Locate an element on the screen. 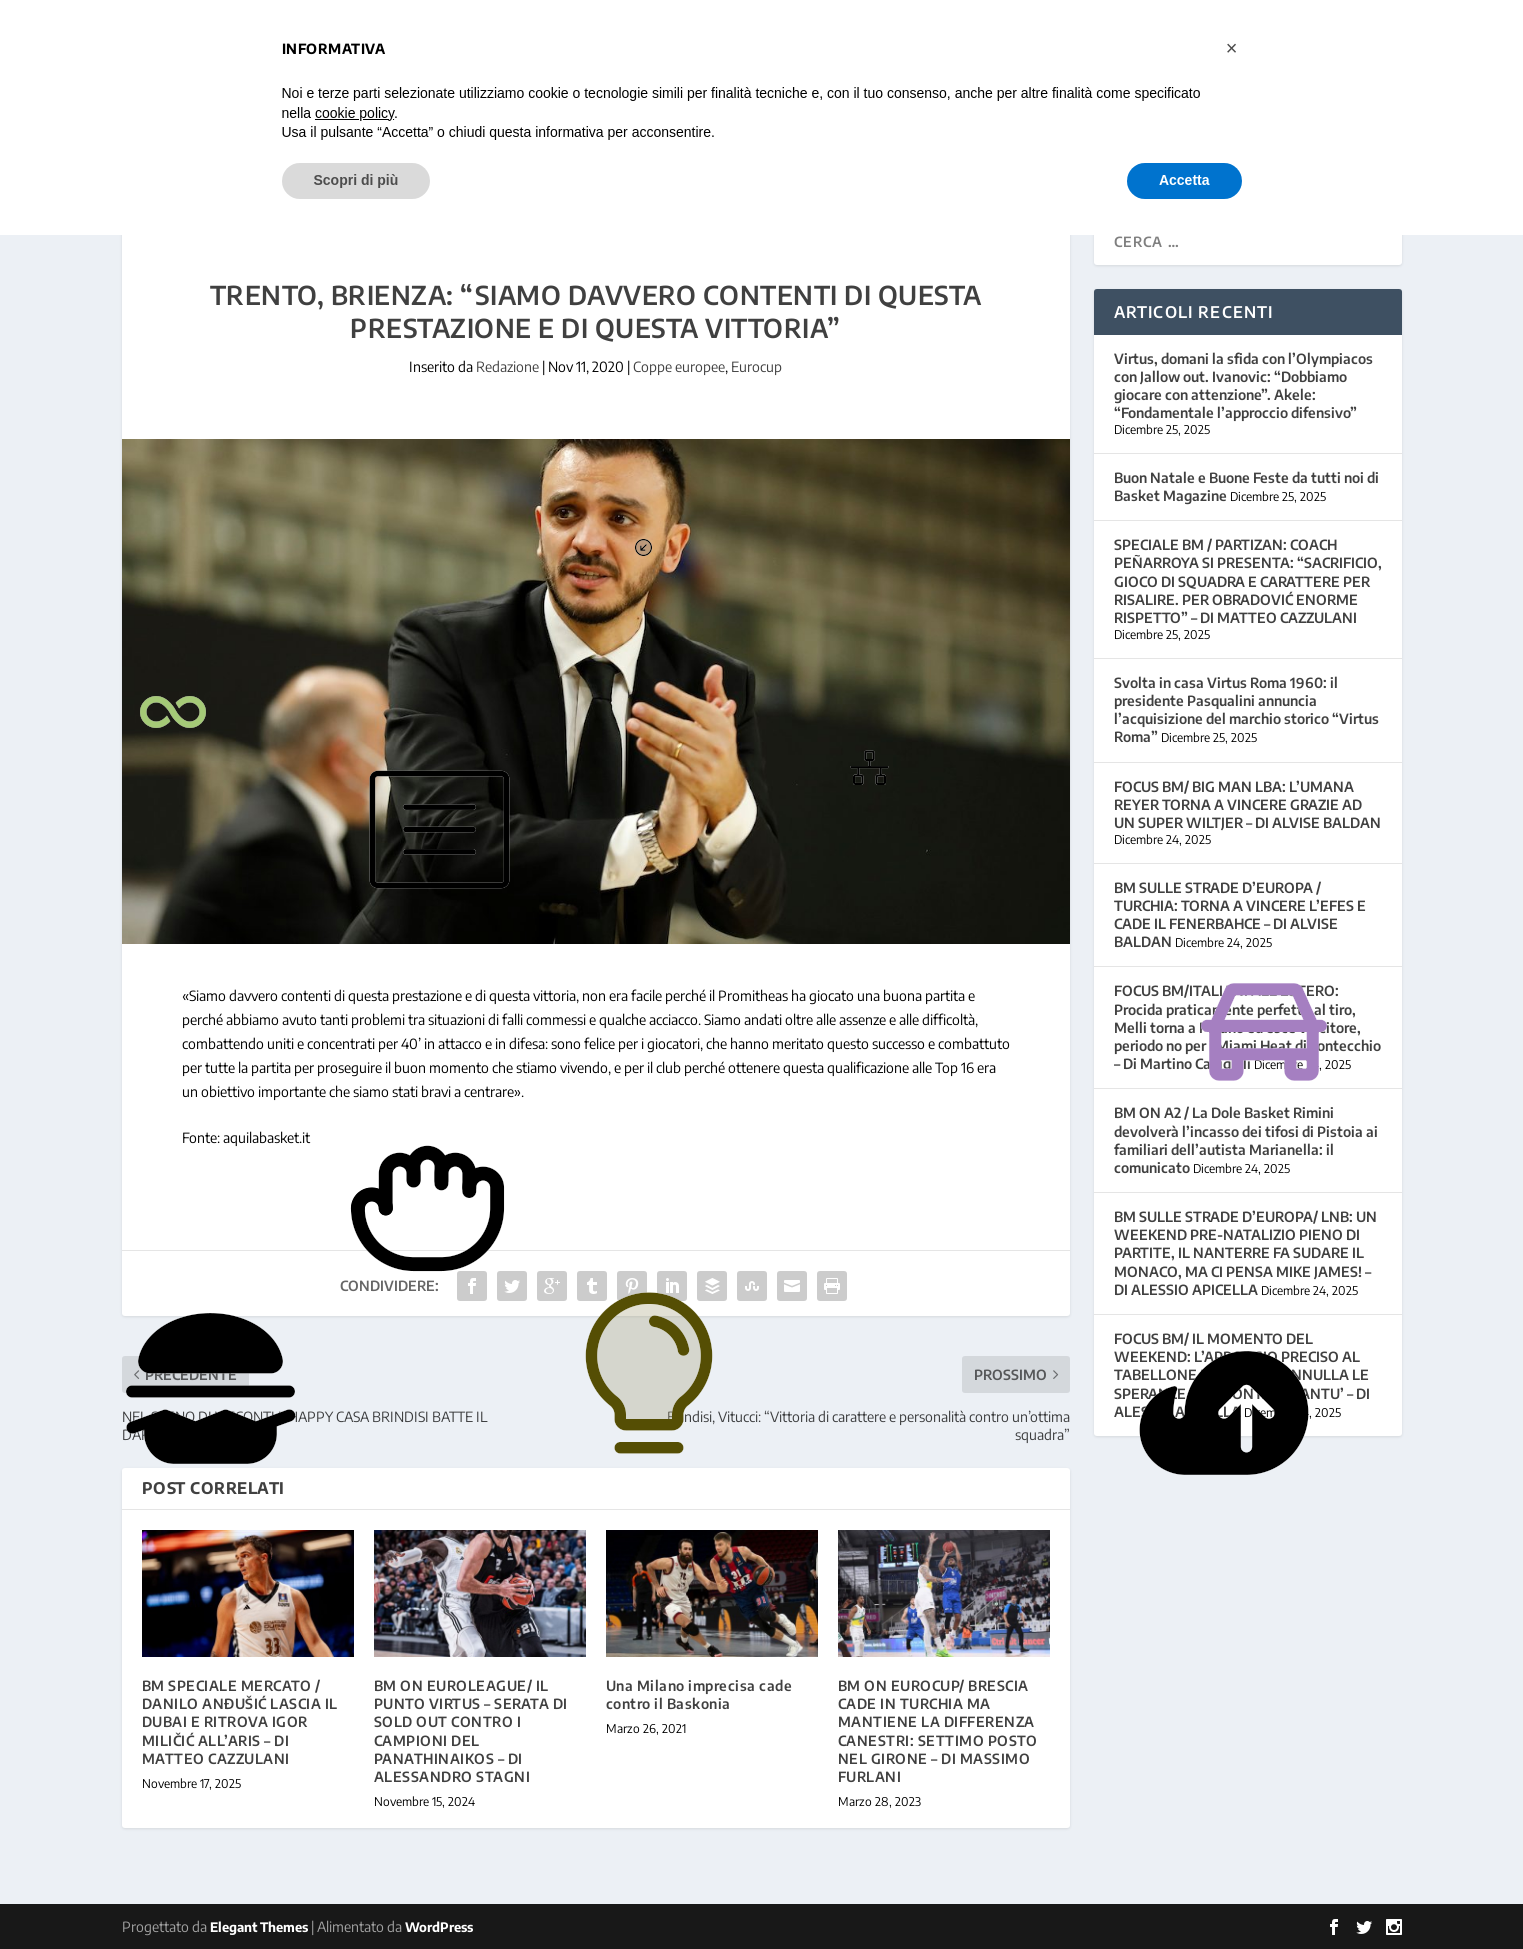  open navigation menu is located at coordinates (210, 1391).